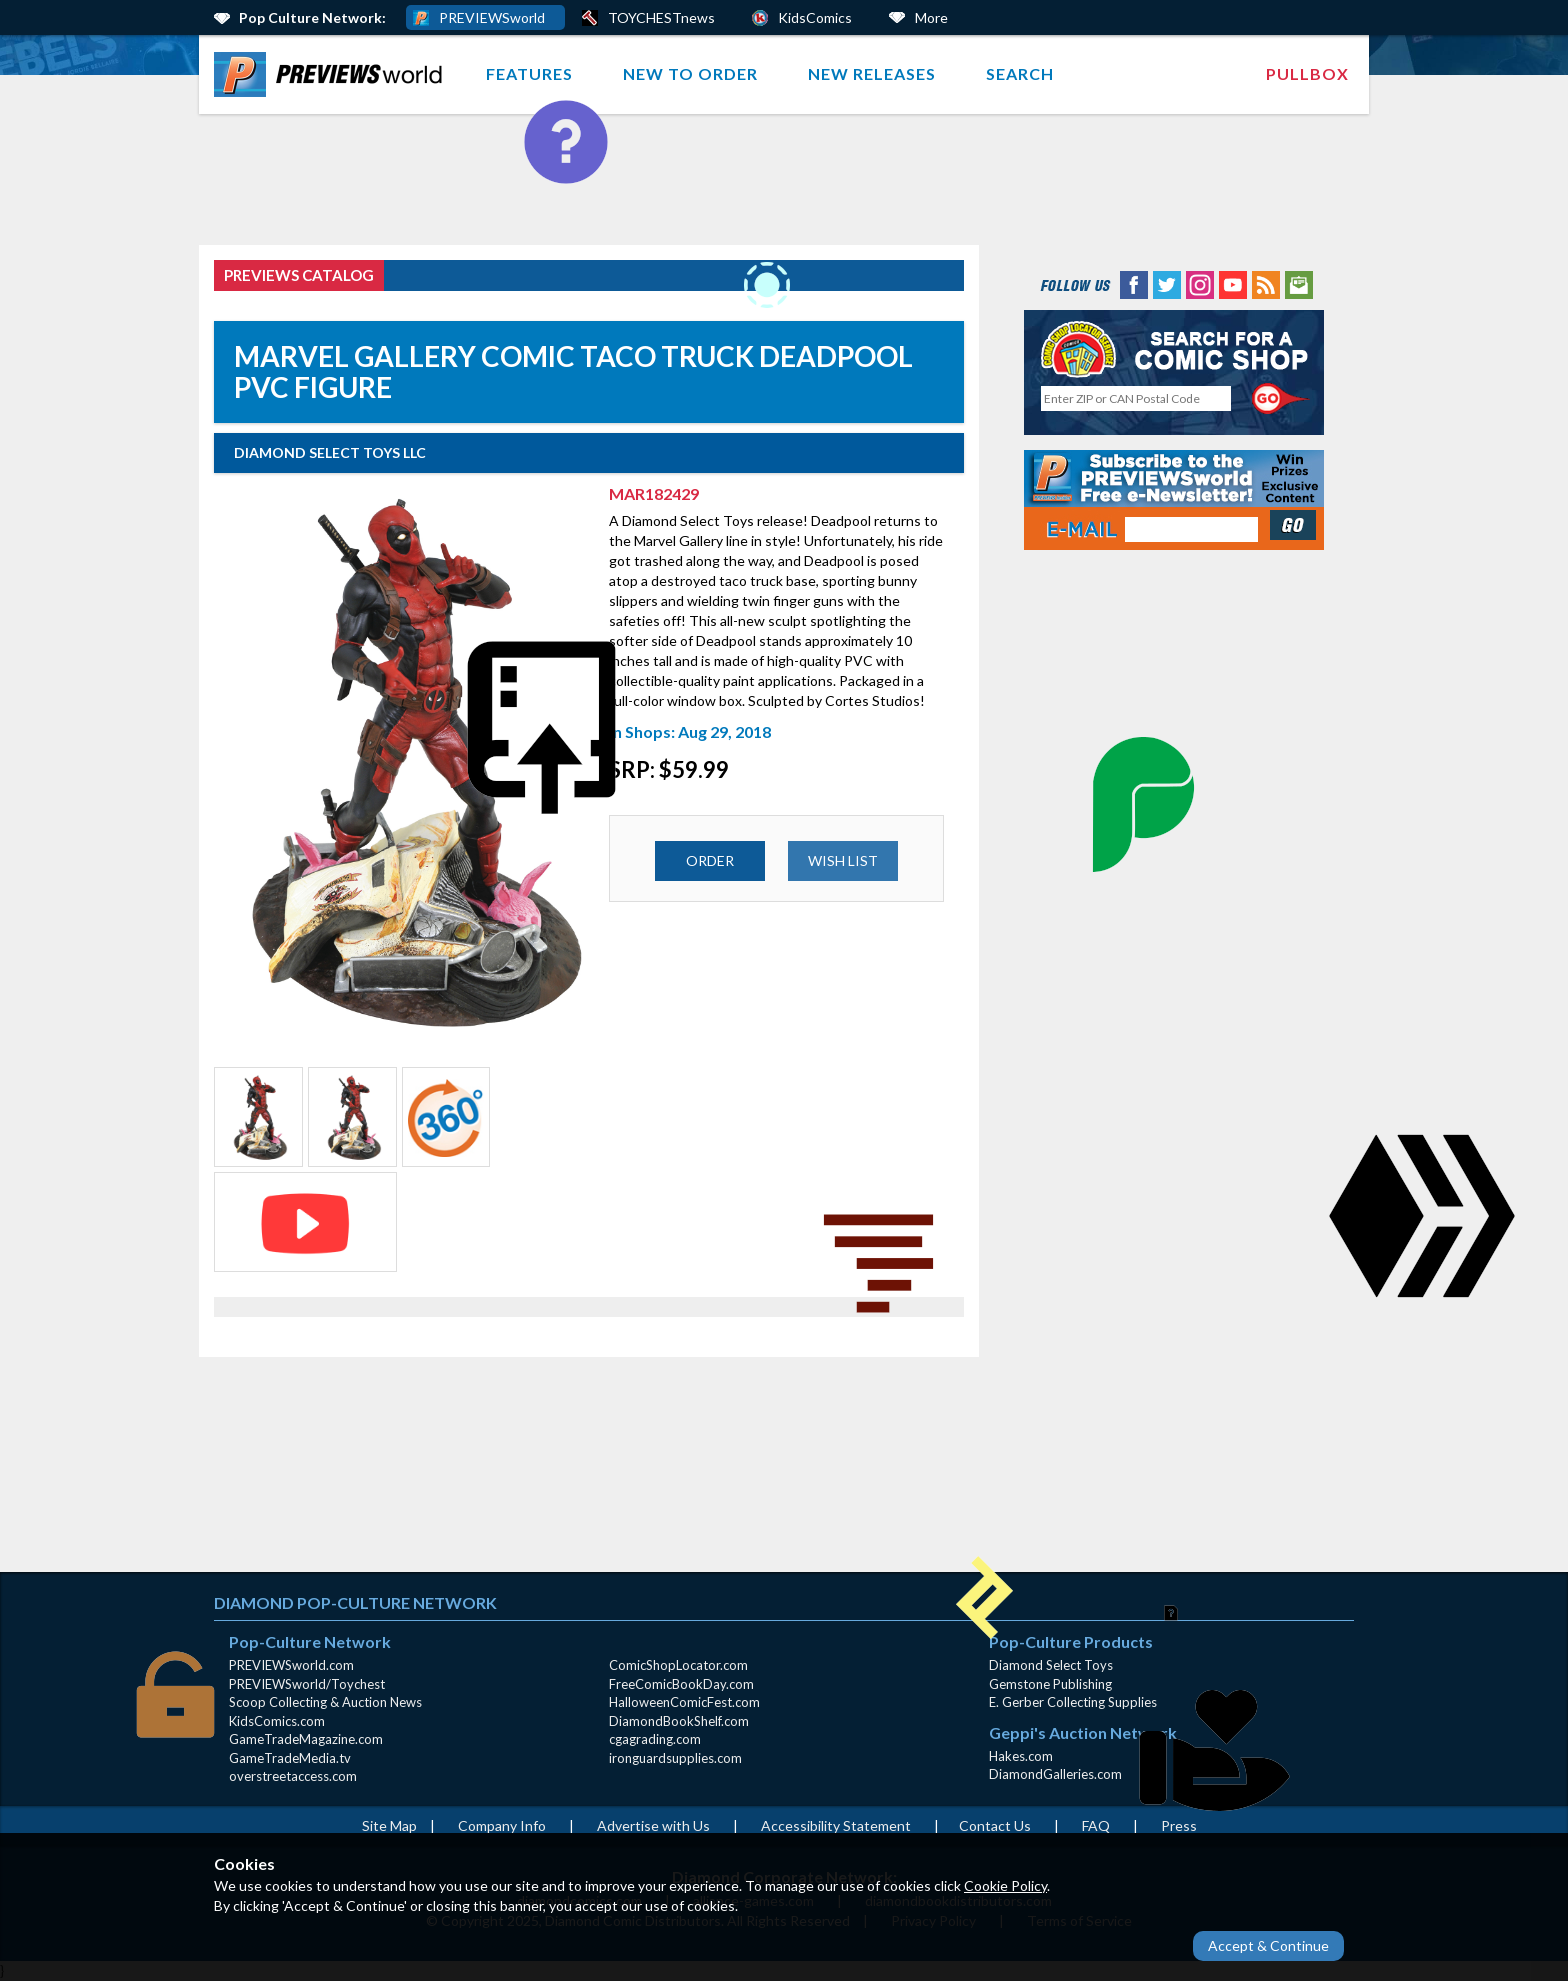 The width and height of the screenshot is (1568, 1981). What do you see at coordinates (541, 723) in the screenshot?
I see `view commit history for a repository` at bounding box center [541, 723].